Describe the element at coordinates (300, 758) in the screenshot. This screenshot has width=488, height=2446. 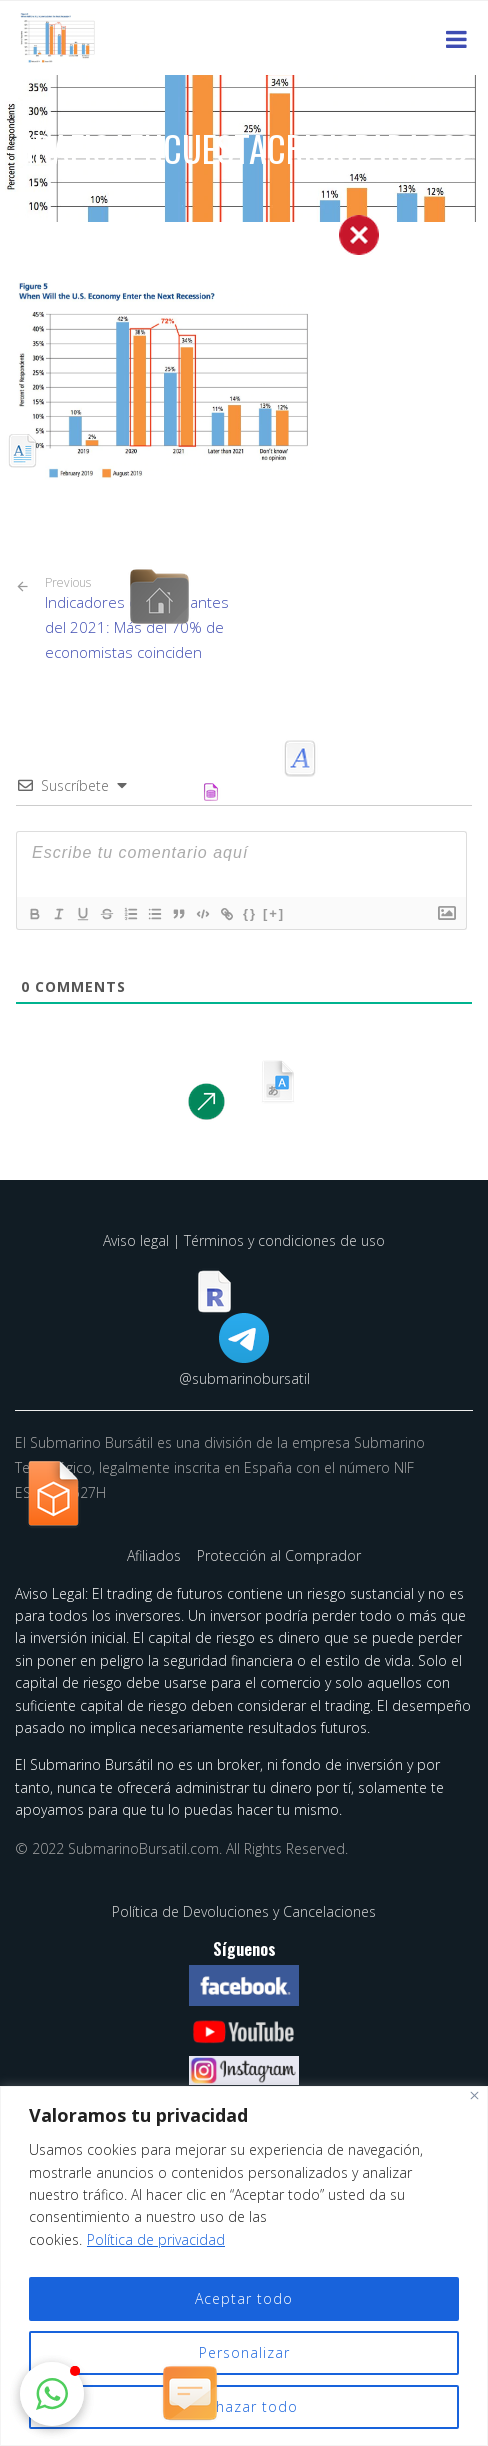
I see `open a font file` at that location.